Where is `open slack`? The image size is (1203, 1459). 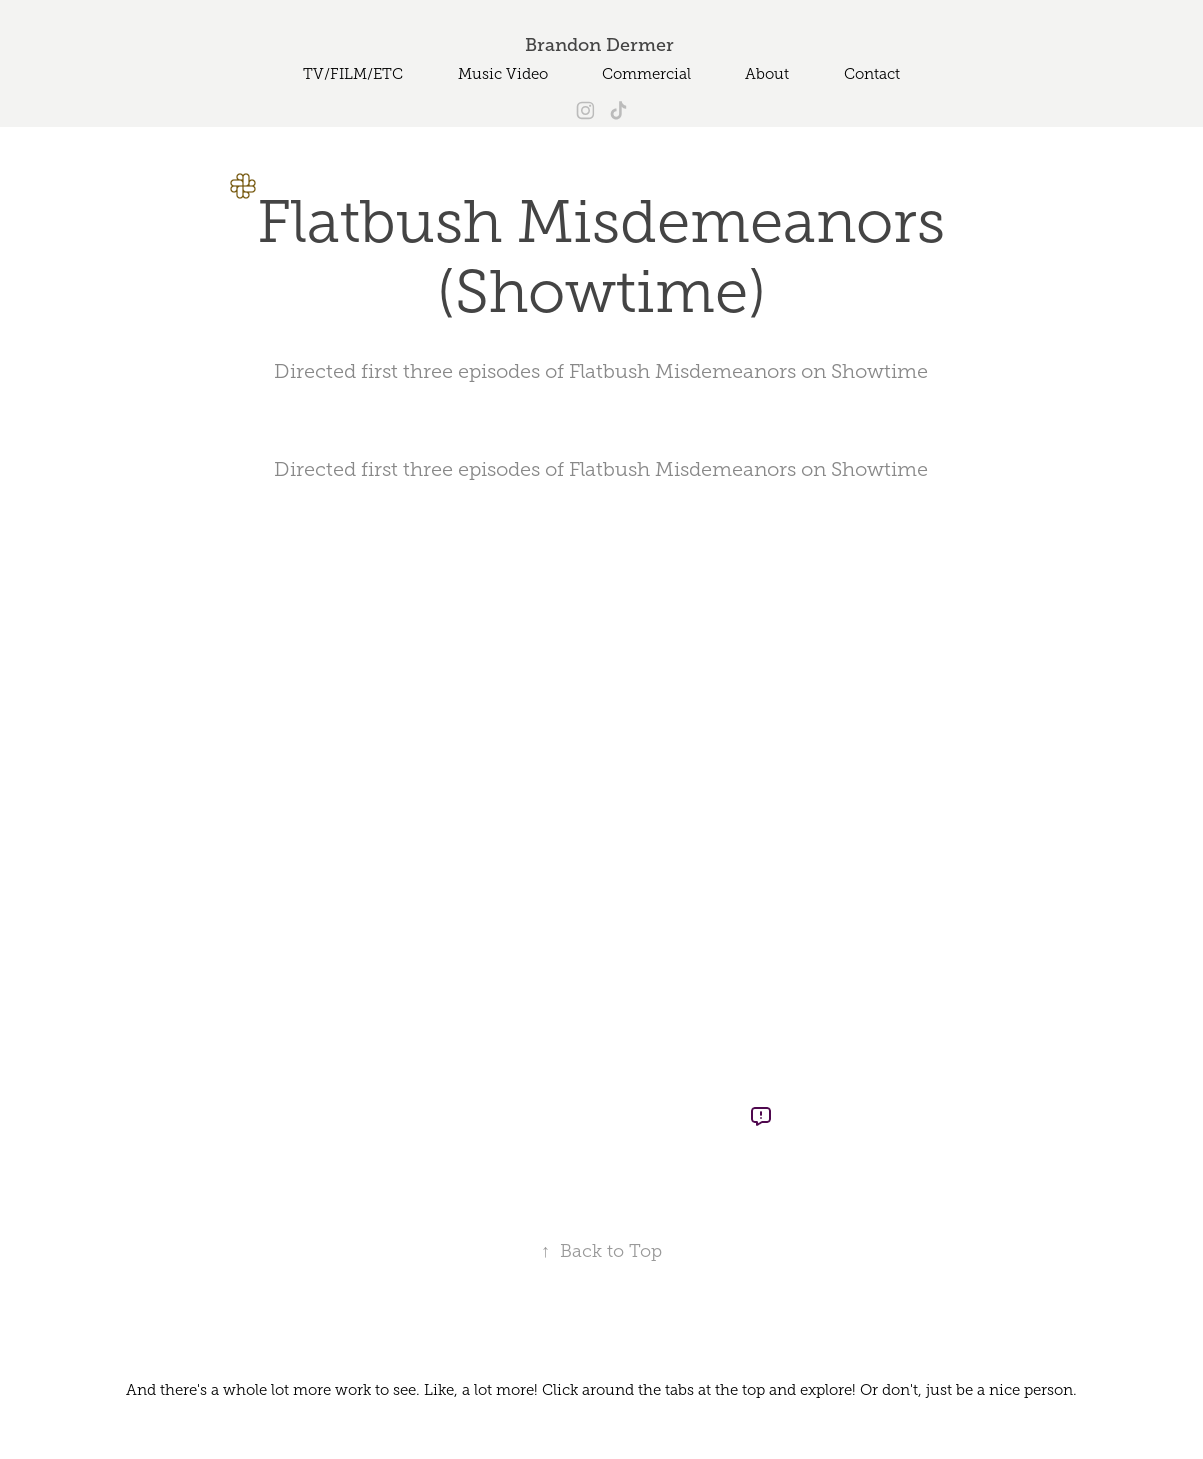
open slack is located at coordinates (243, 186).